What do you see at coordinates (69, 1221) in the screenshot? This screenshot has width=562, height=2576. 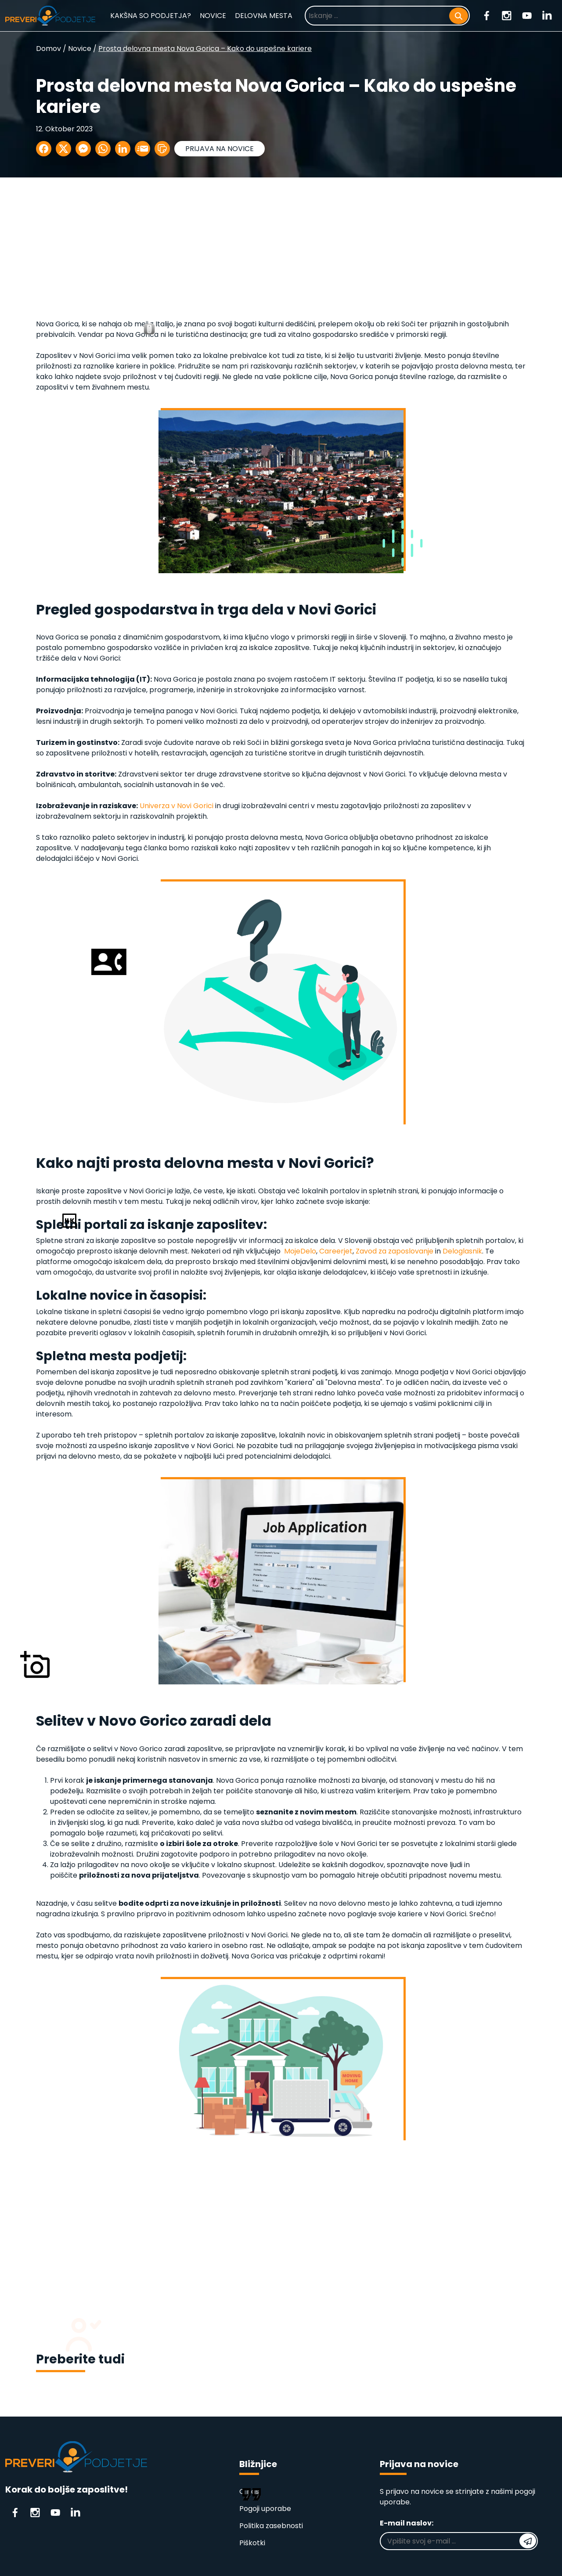 I see `switch to 4k video resolution` at bounding box center [69, 1221].